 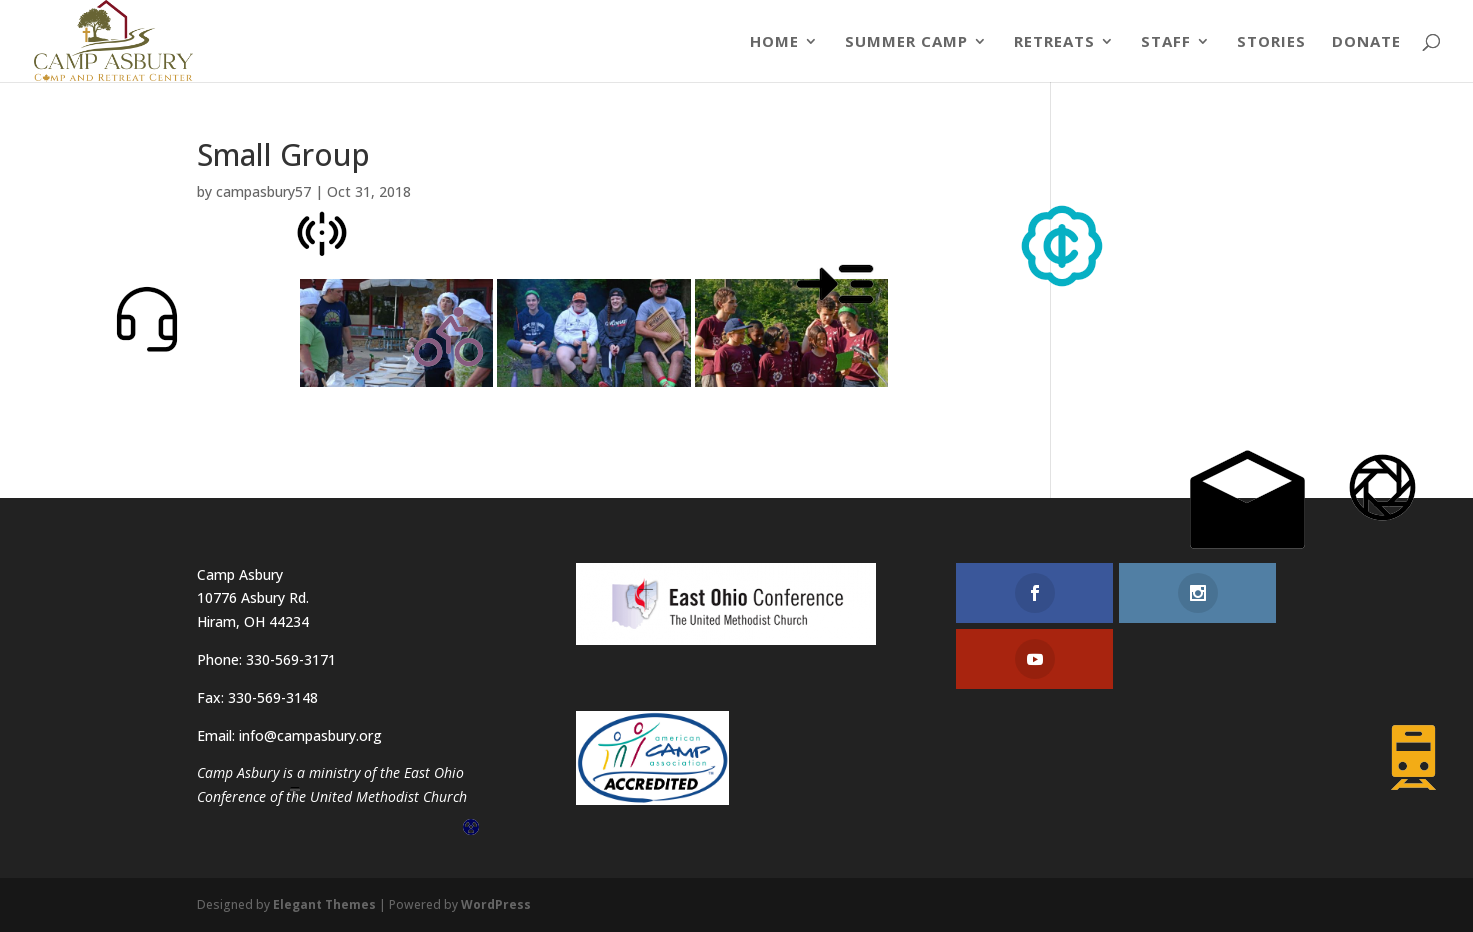 I want to click on access bike-sharing or cycling options, so click(x=448, y=335).